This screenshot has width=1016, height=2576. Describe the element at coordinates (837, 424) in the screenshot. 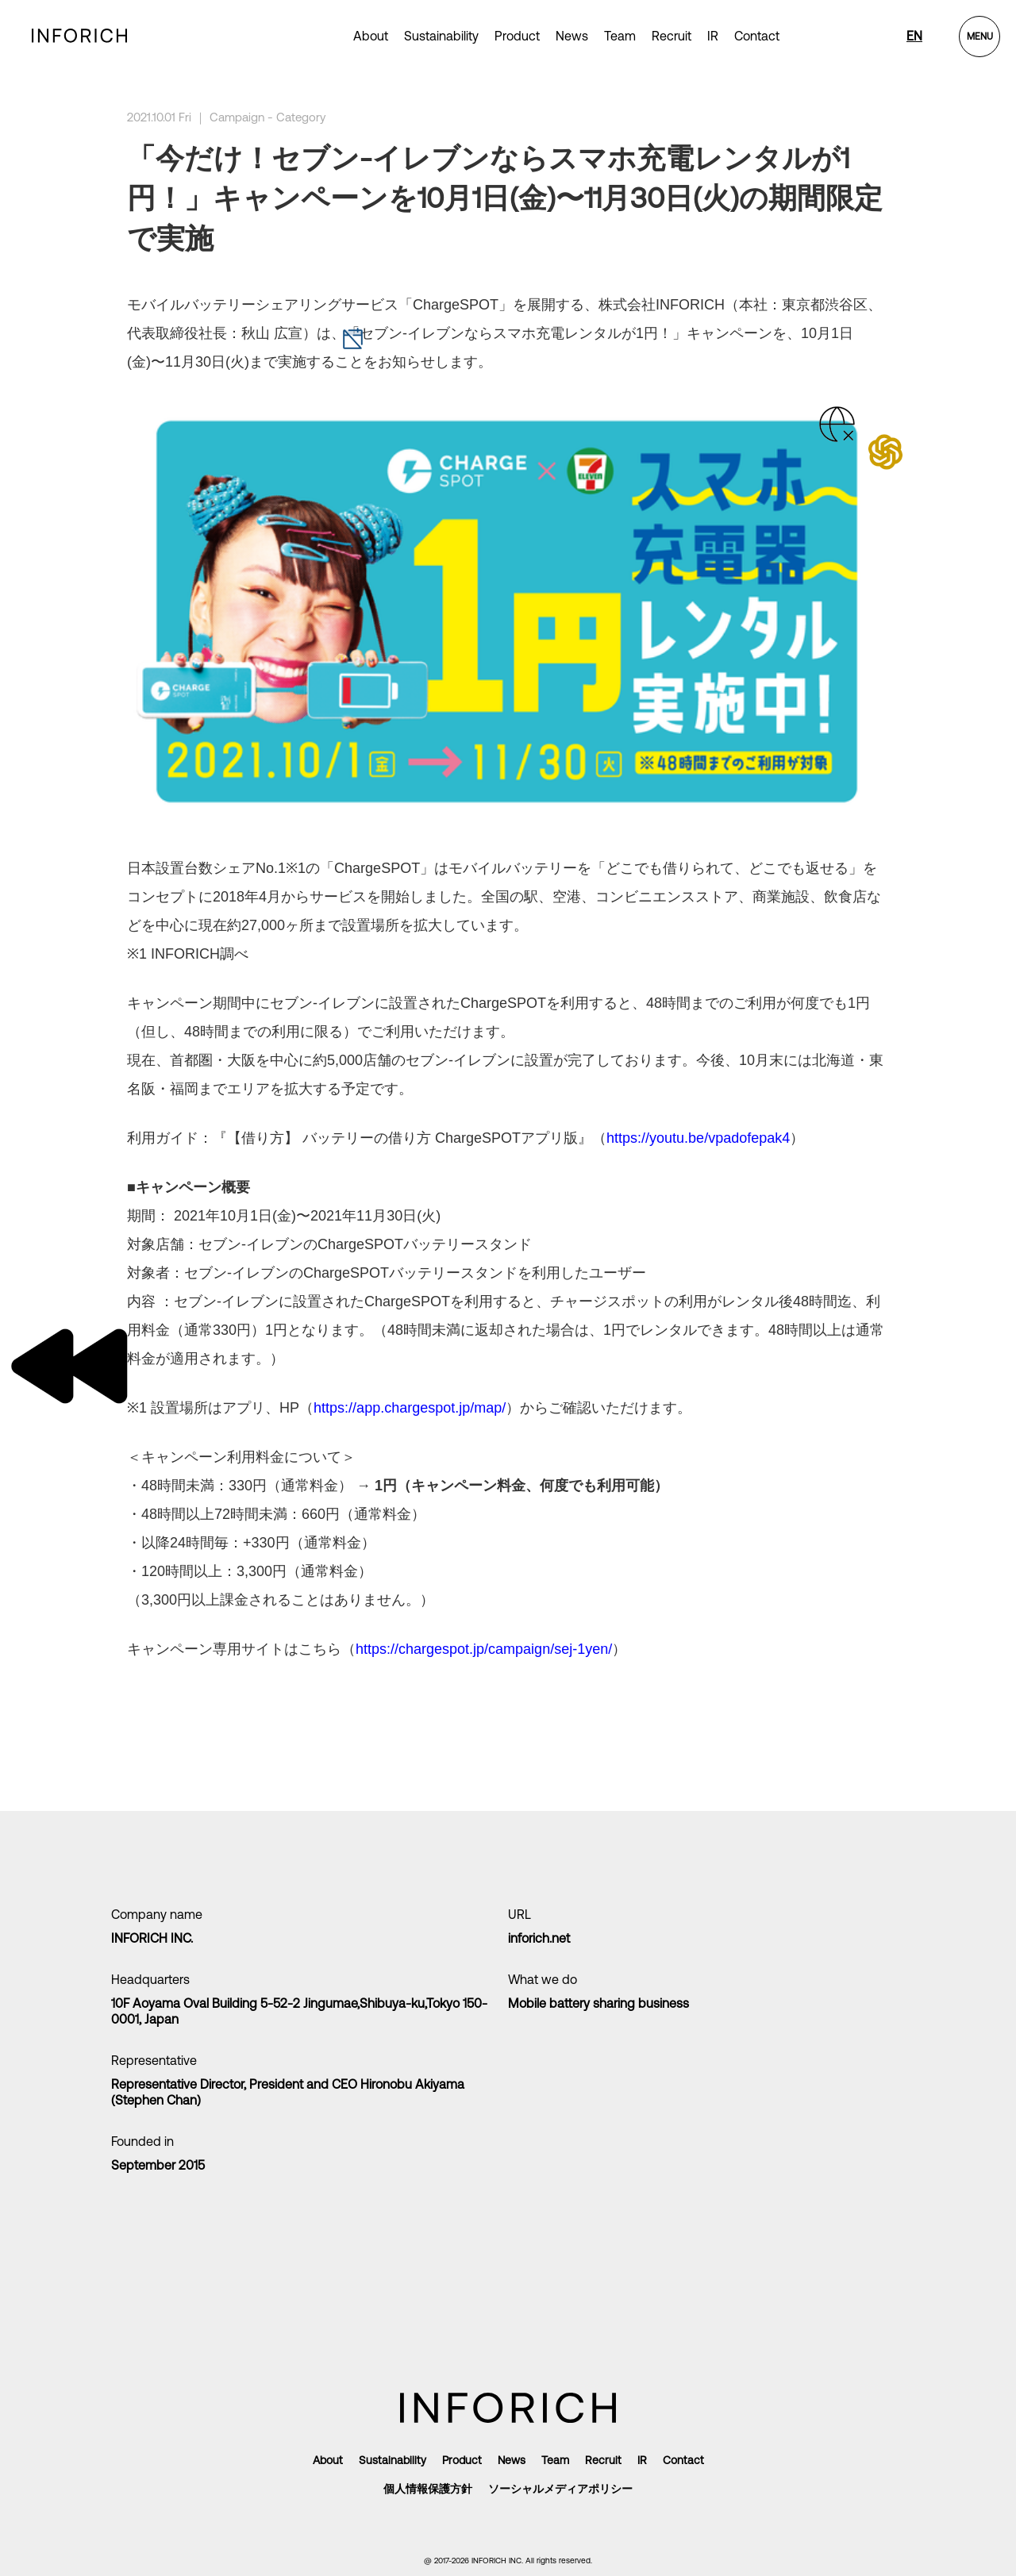

I see `no internet connection` at that location.